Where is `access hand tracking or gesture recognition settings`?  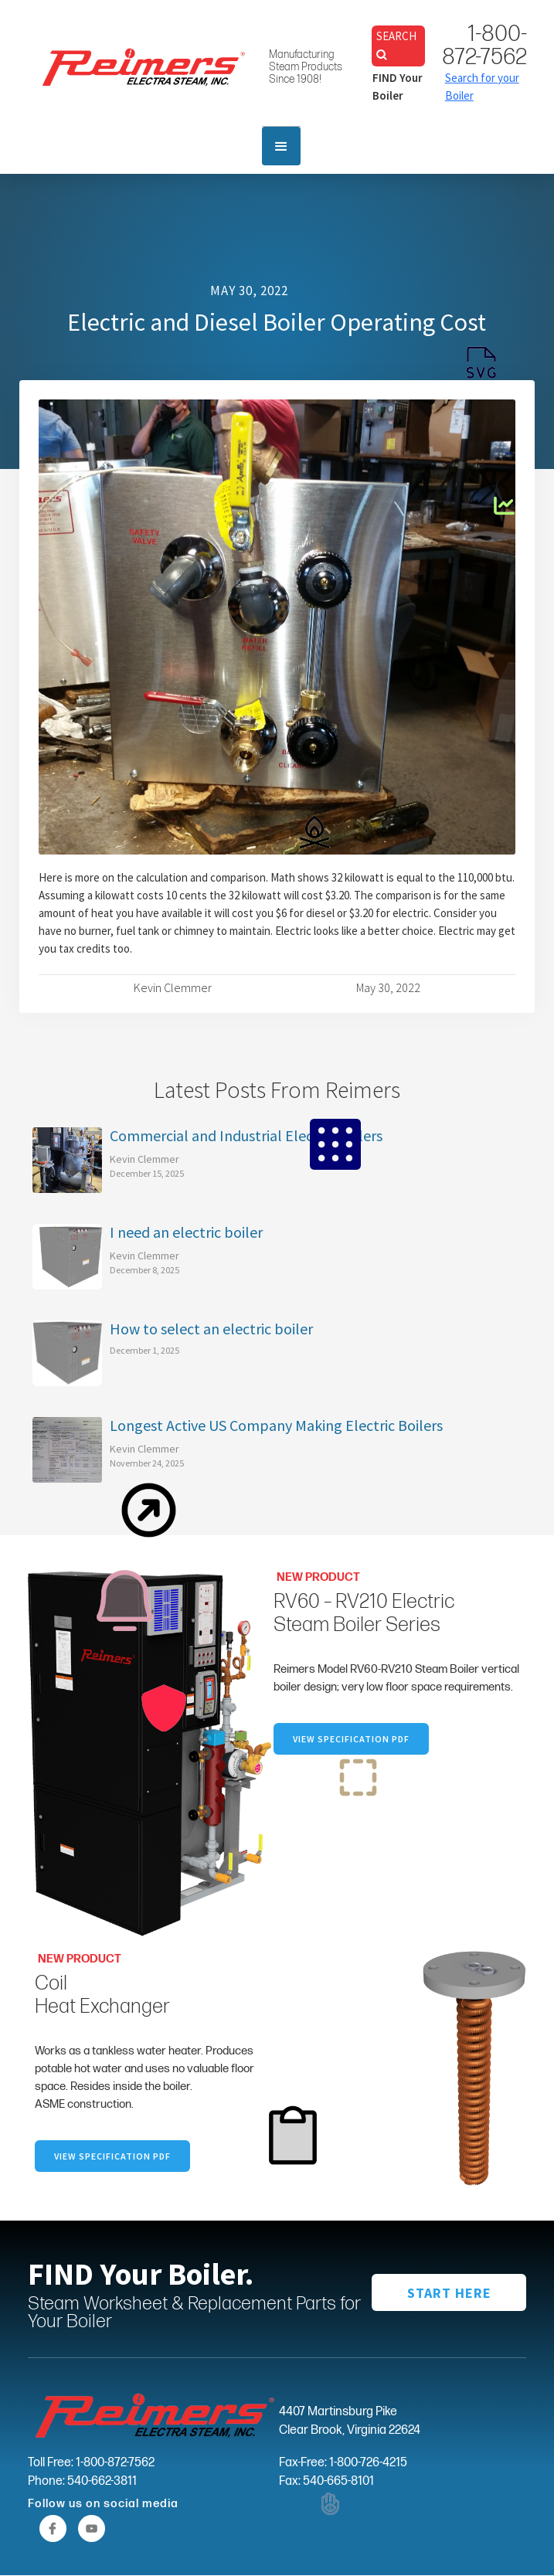 access hand tracking or gesture recognition settings is located at coordinates (330, 2503).